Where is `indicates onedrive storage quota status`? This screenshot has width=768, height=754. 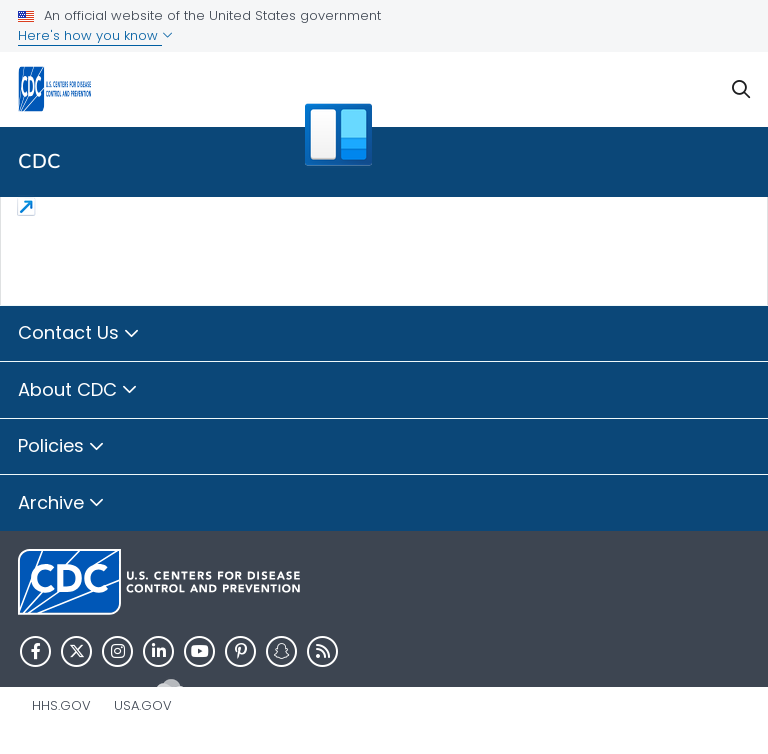 indicates onedrive storage quota status is located at coordinates (171, 689).